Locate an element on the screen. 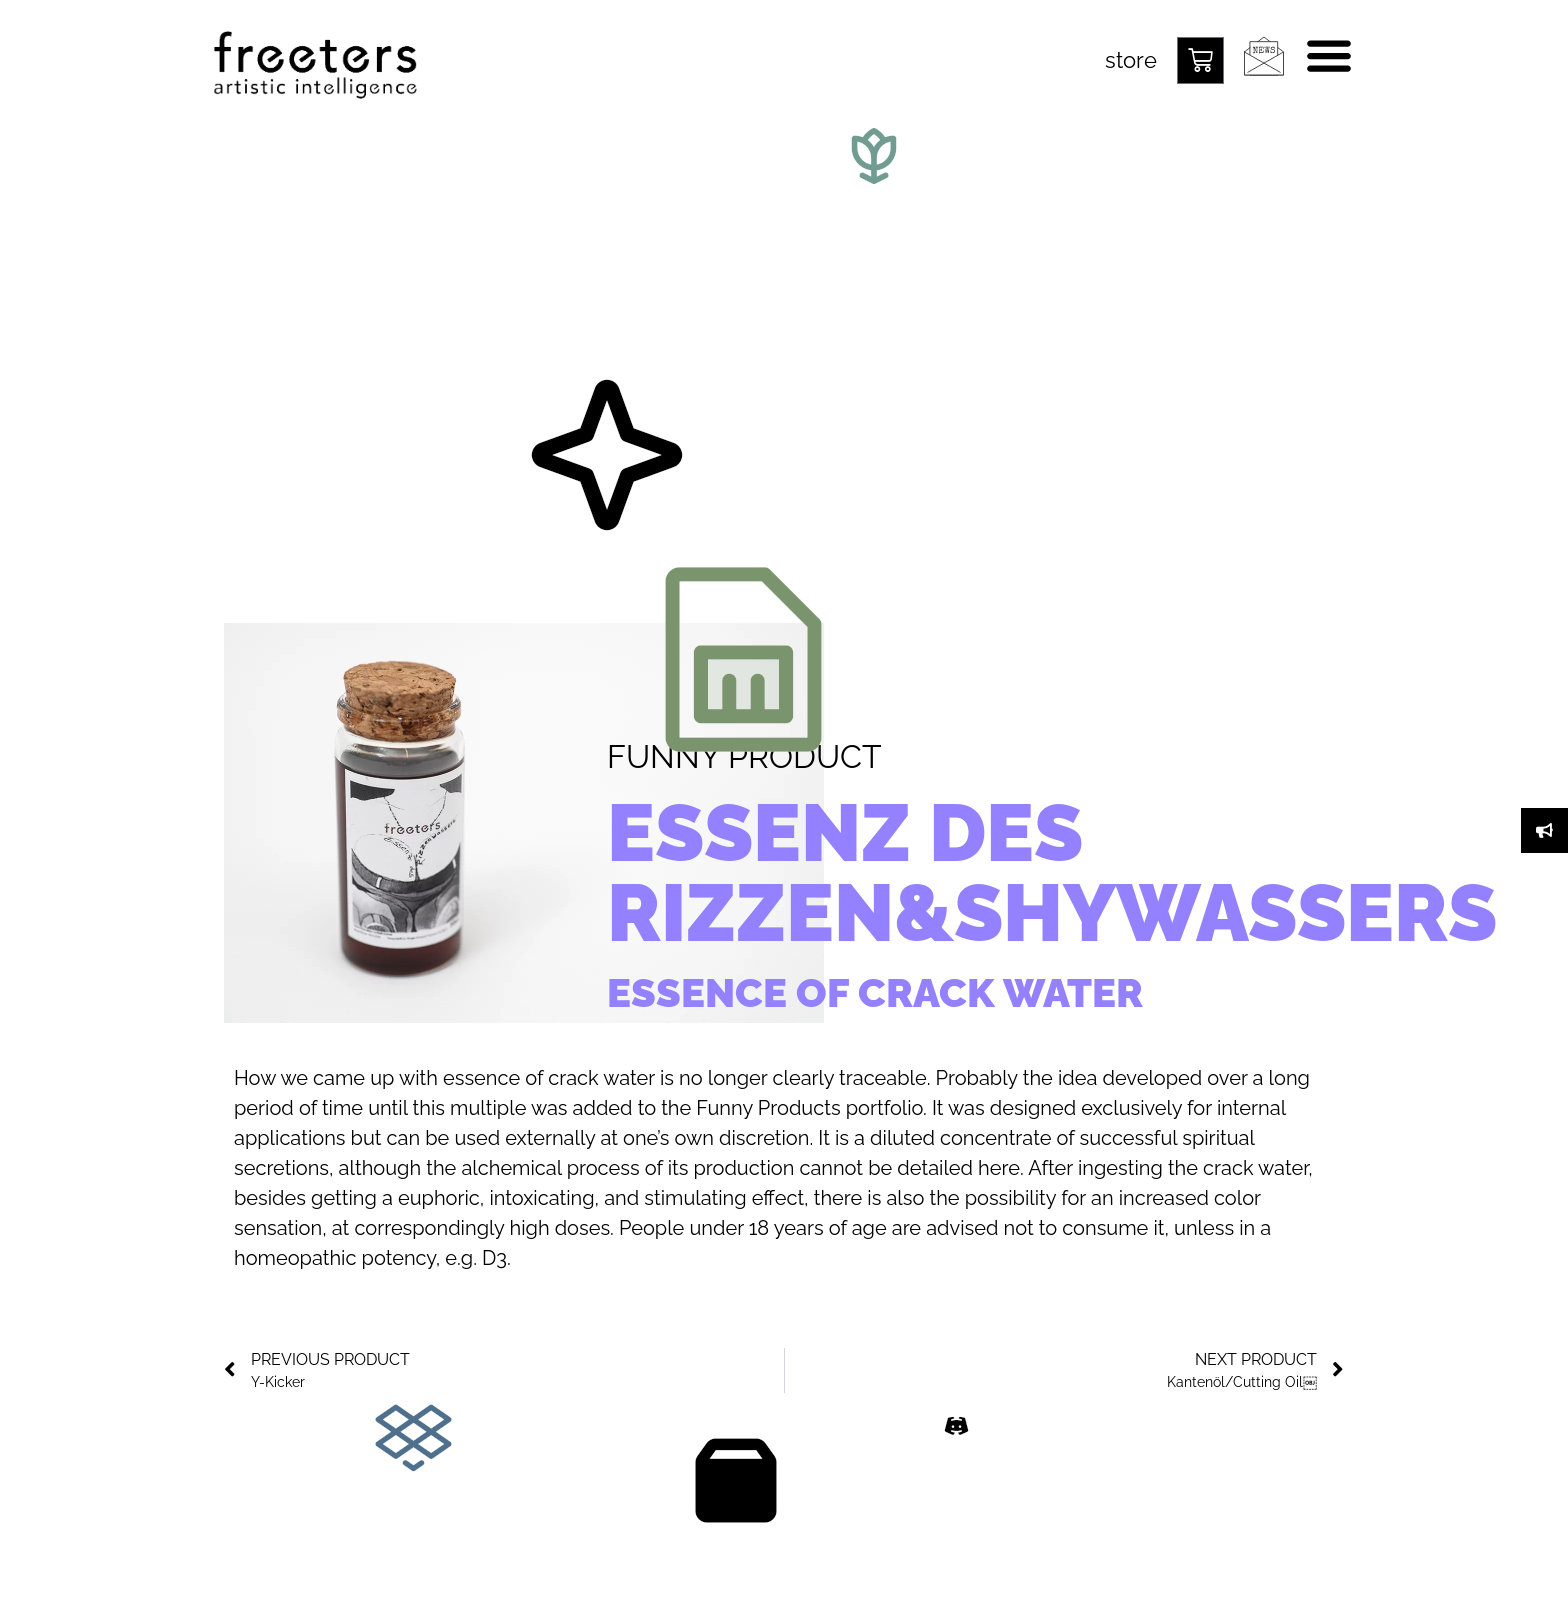  access garden or plant care features is located at coordinates (874, 156).